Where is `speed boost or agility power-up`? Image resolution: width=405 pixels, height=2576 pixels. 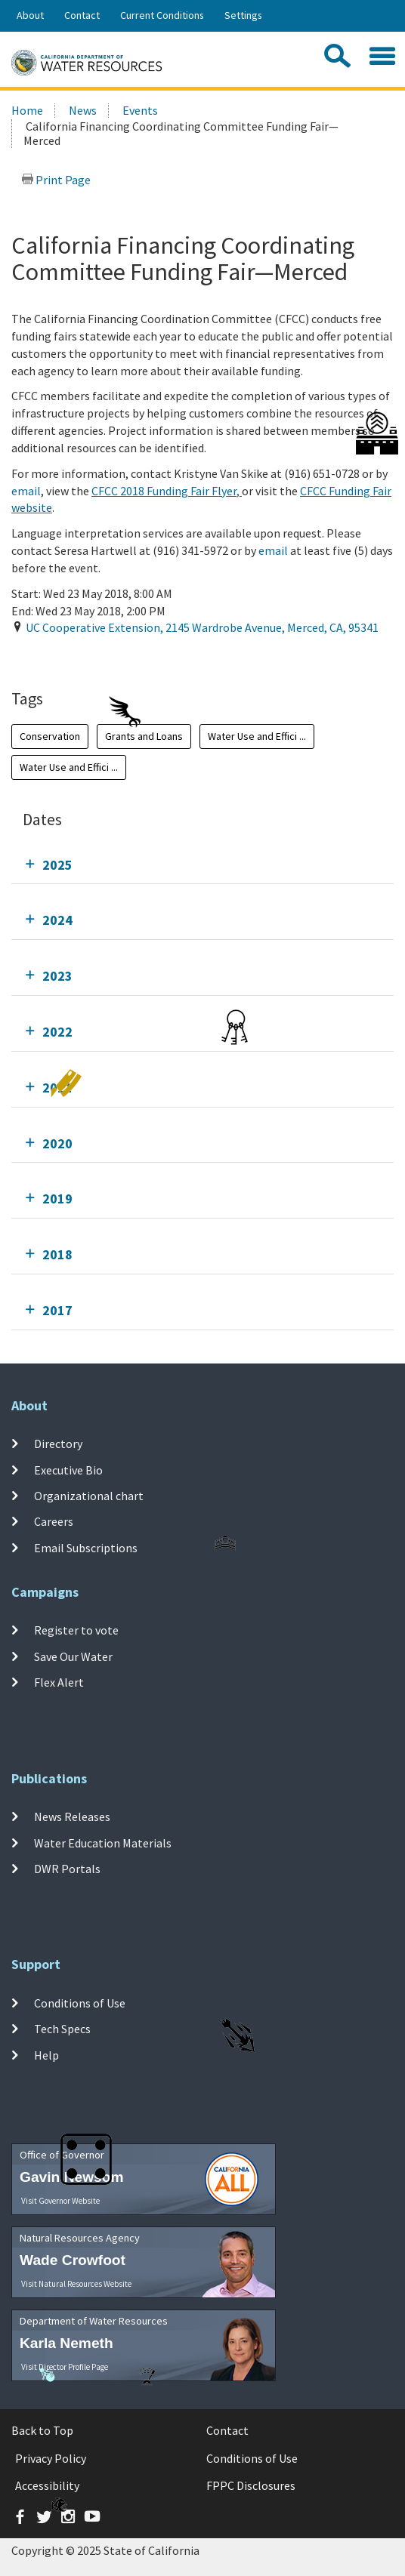 speed boost or agility power-up is located at coordinates (125, 712).